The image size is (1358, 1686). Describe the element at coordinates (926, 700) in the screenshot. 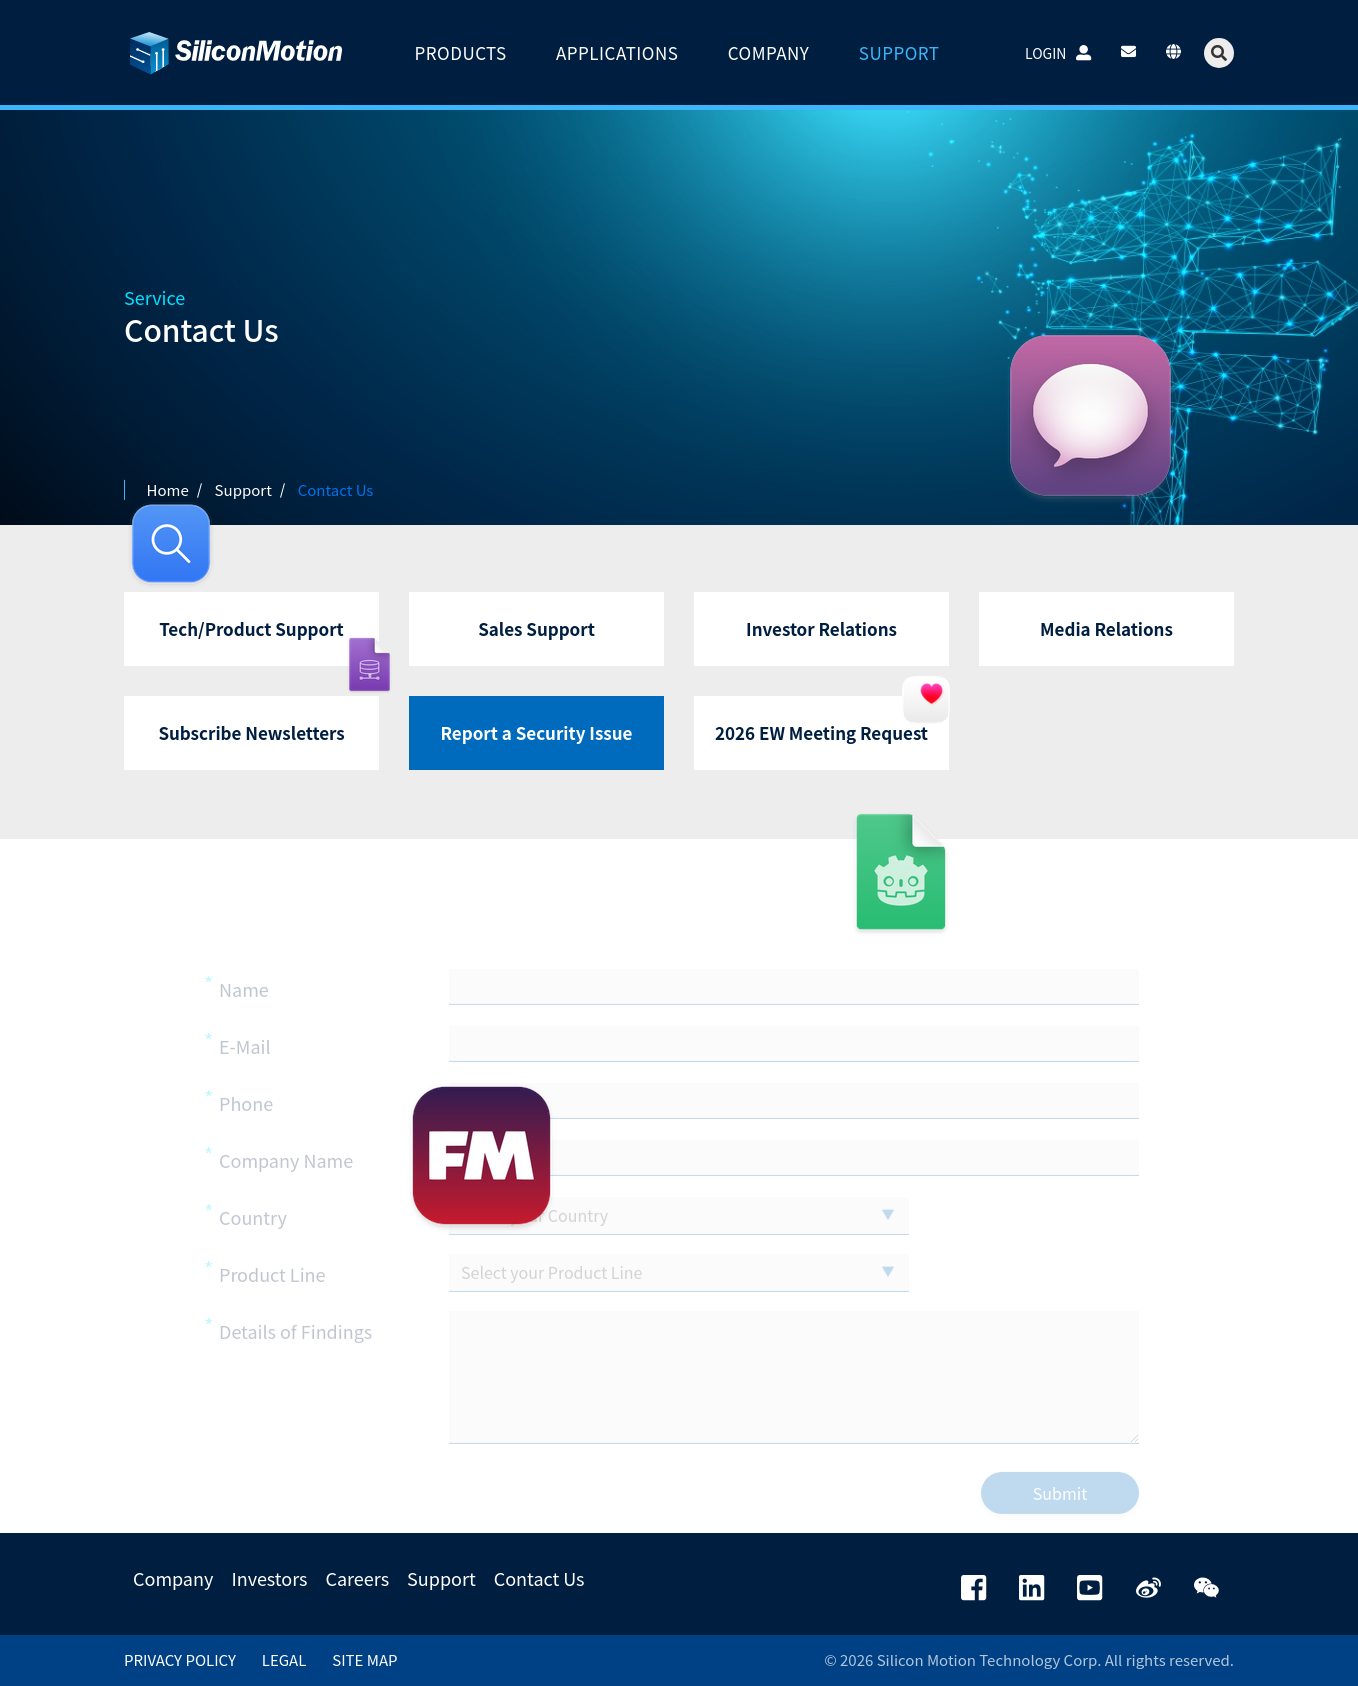

I see `open the Health app` at that location.